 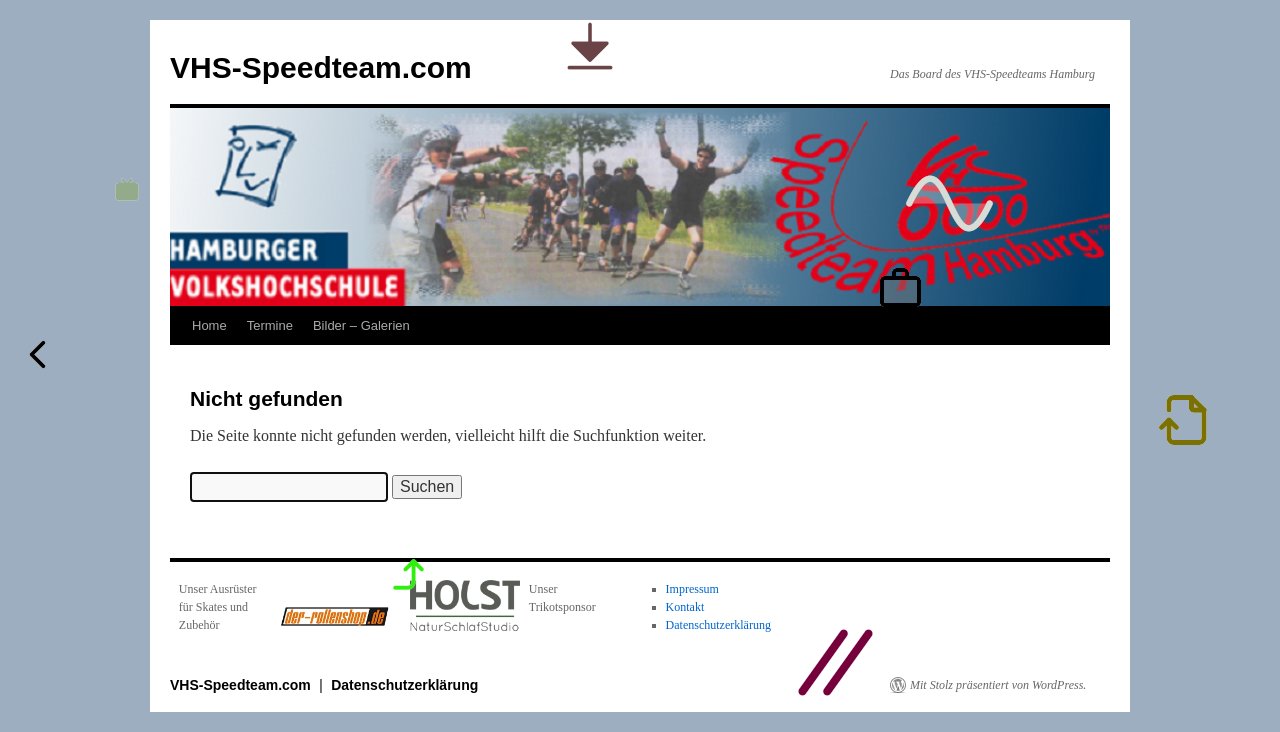 What do you see at coordinates (835, 662) in the screenshot?
I see `indicates a separator or divider between elements` at bounding box center [835, 662].